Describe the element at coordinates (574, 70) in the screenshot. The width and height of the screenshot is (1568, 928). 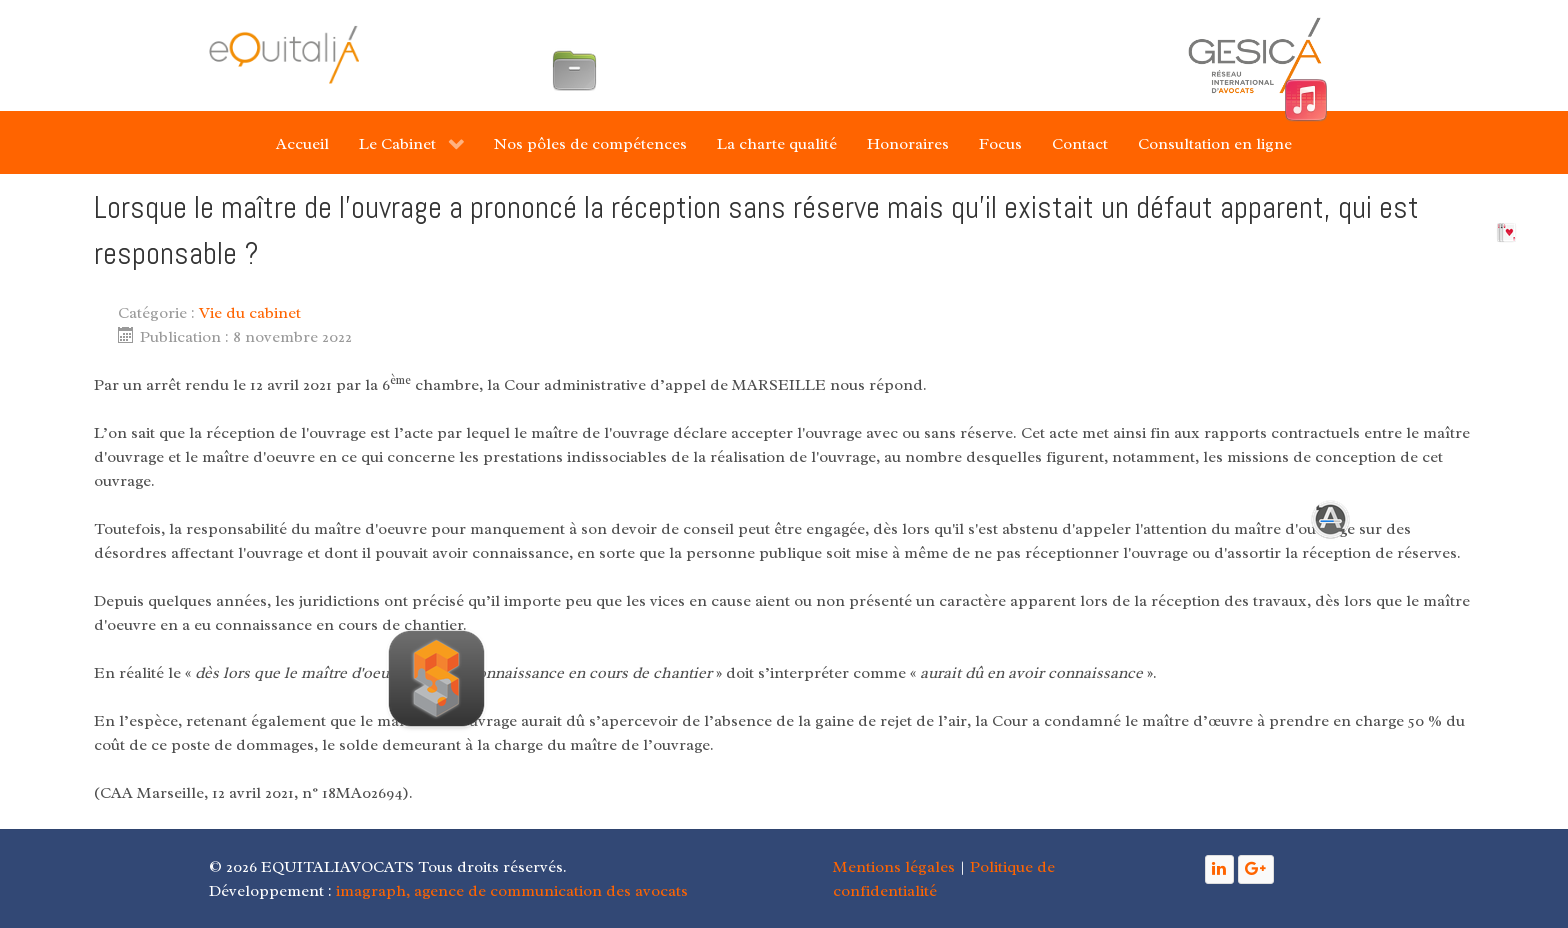
I see `open the file manager app` at that location.